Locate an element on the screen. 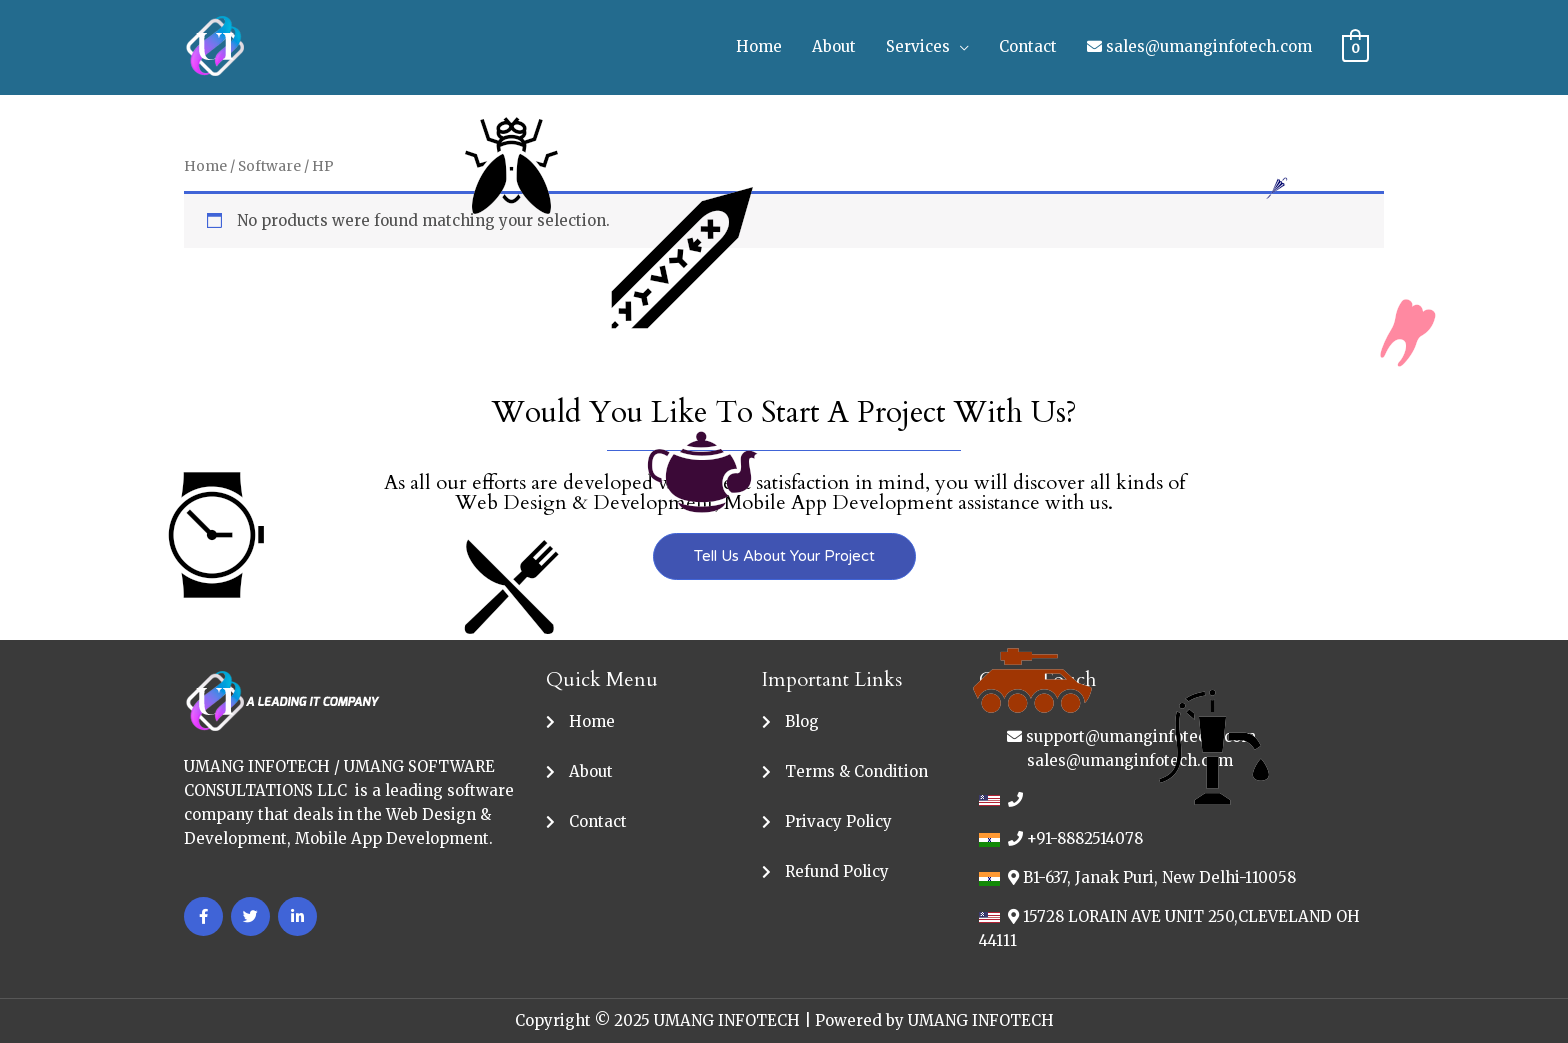 Image resolution: width=1568 pixels, height=1043 pixels. indicates a bug or pest-related feature in a game is located at coordinates (511, 165).